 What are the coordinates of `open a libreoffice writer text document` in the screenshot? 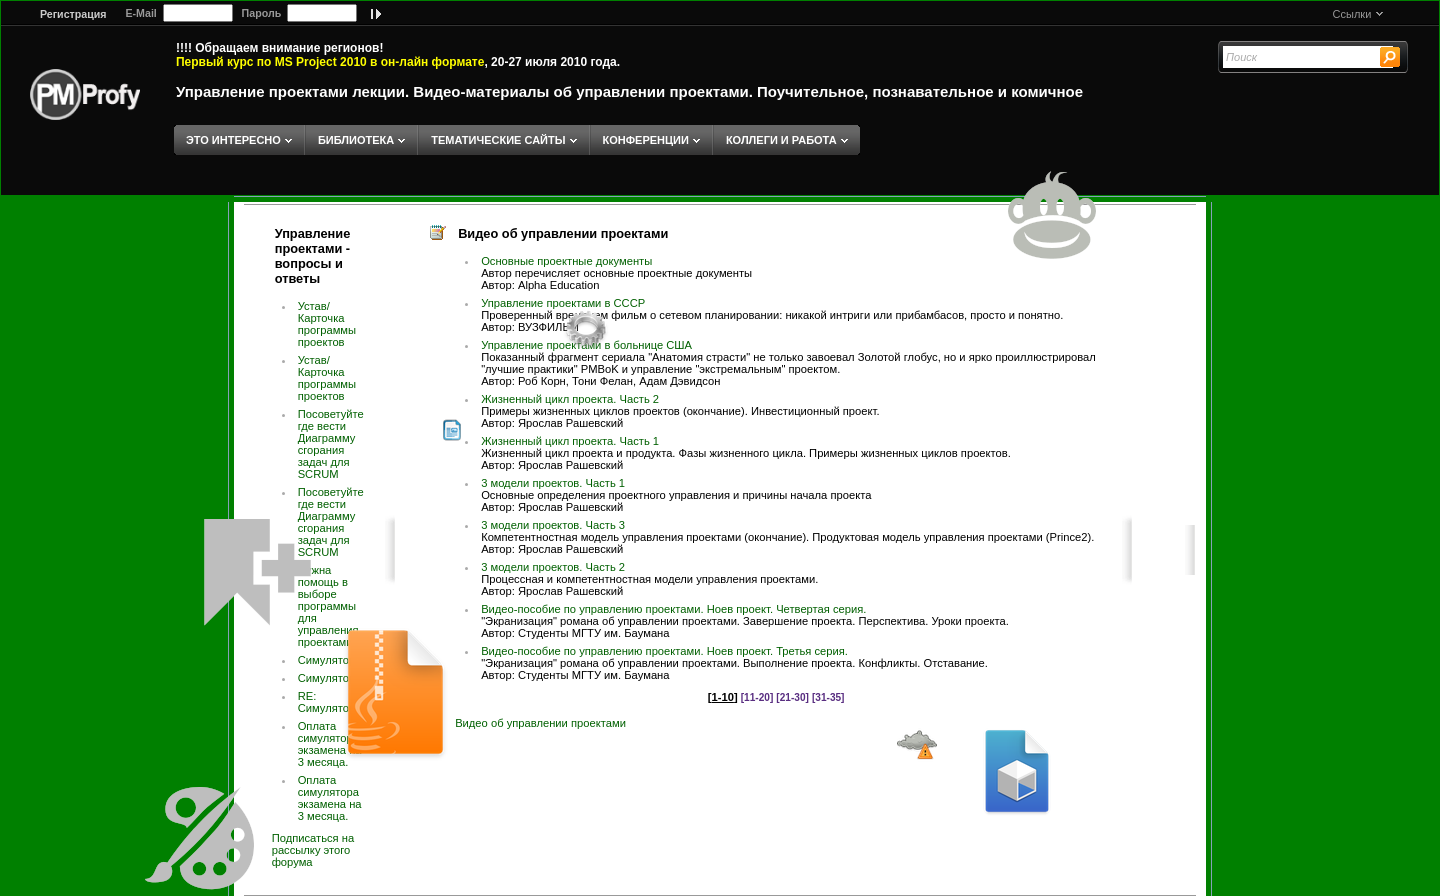 It's located at (452, 430).